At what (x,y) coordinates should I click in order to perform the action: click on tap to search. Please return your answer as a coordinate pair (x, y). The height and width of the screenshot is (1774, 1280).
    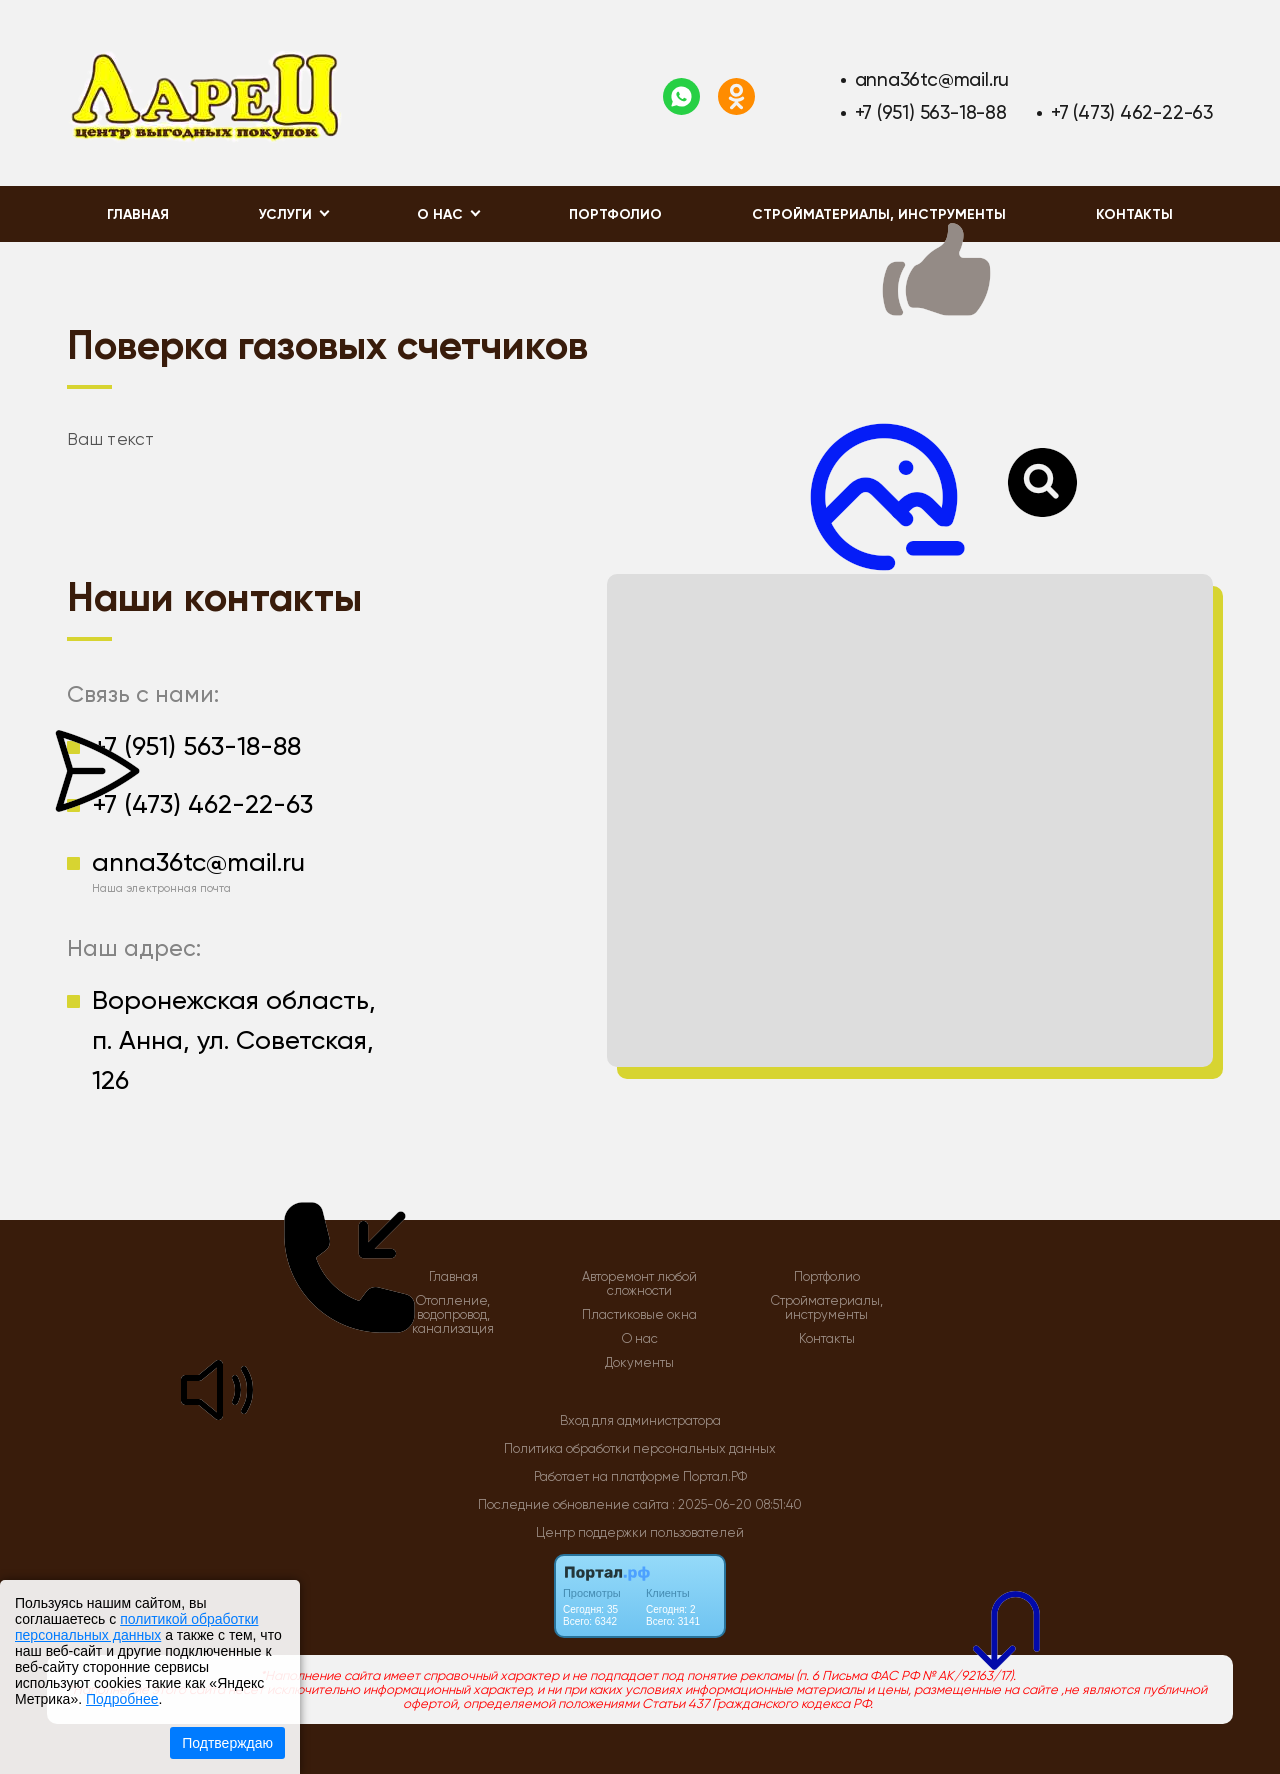
    Looking at the image, I should click on (1042, 482).